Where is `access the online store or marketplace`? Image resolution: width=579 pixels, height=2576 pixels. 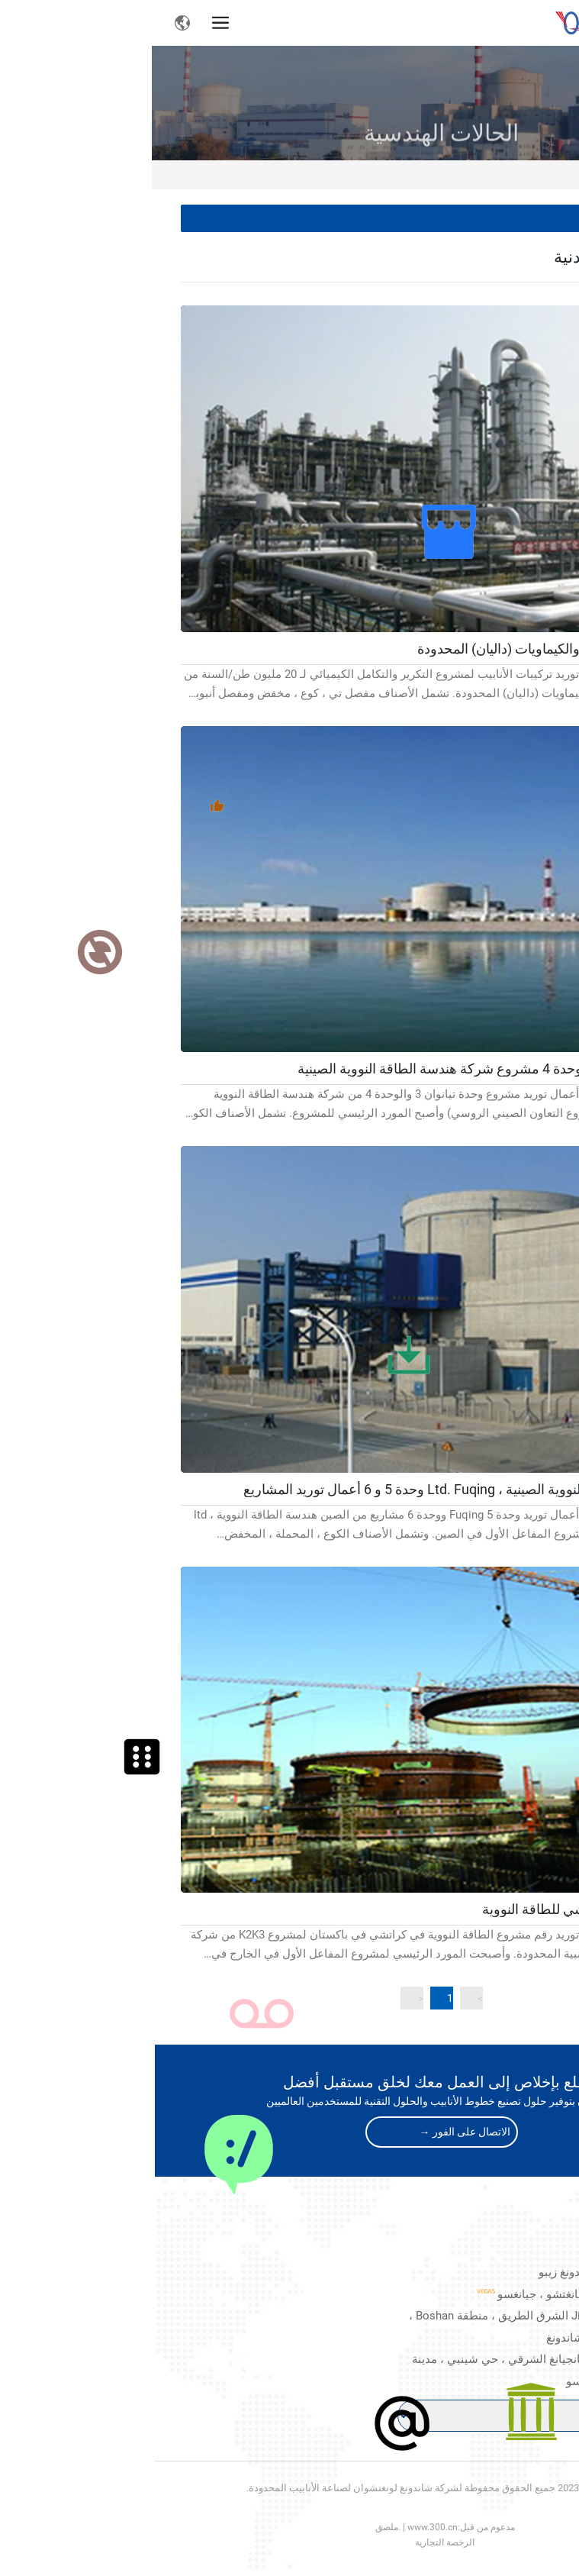
access the online store or marketplace is located at coordinates (449, 531).